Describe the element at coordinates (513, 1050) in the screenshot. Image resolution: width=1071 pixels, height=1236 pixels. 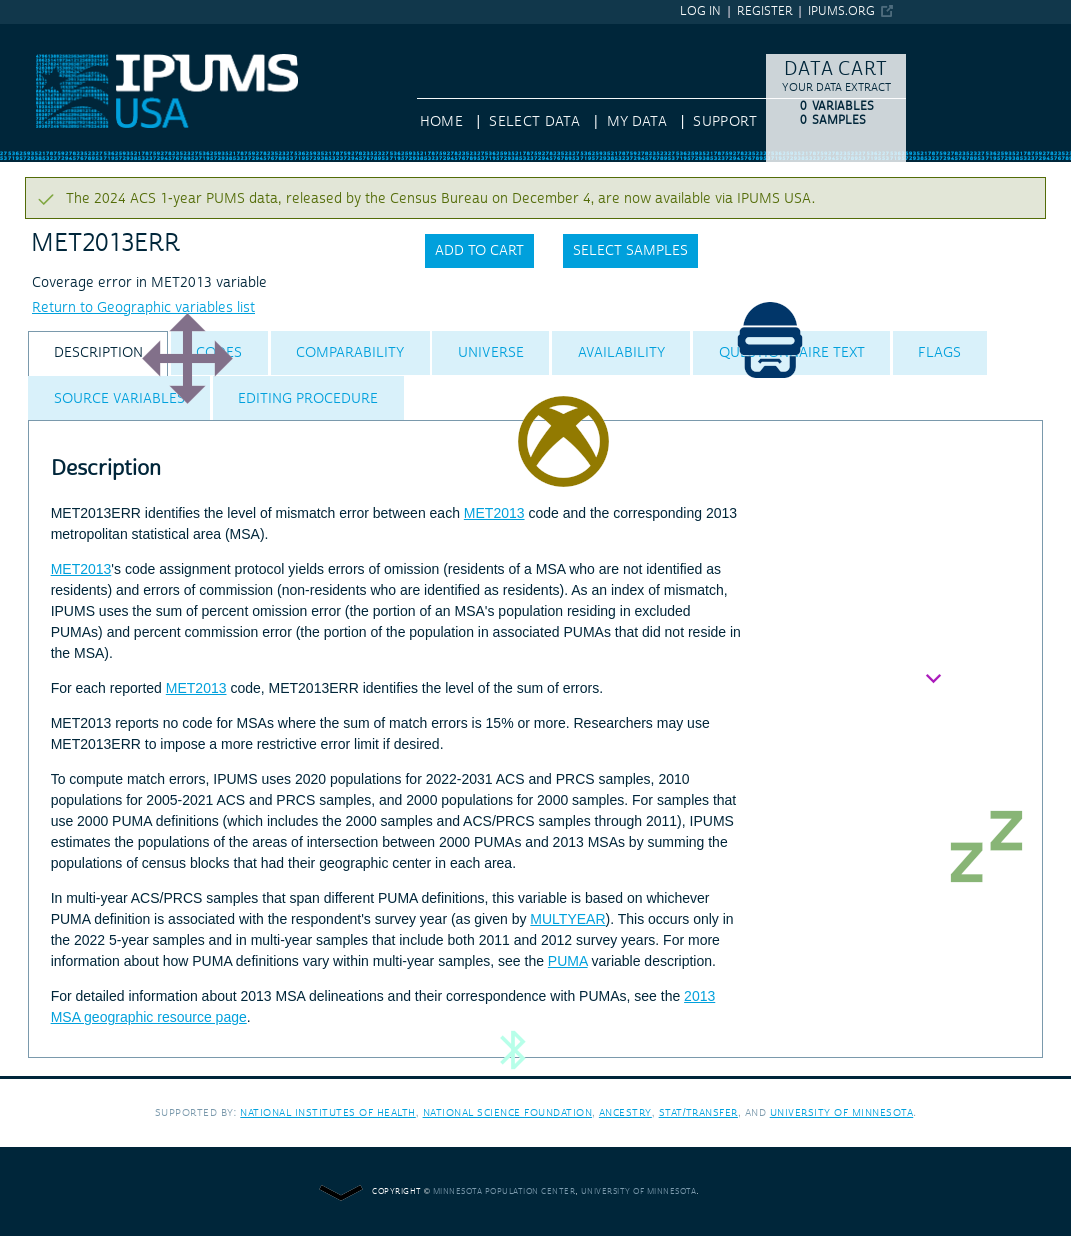
I see `toggle bluetooth connectivity` at that location.